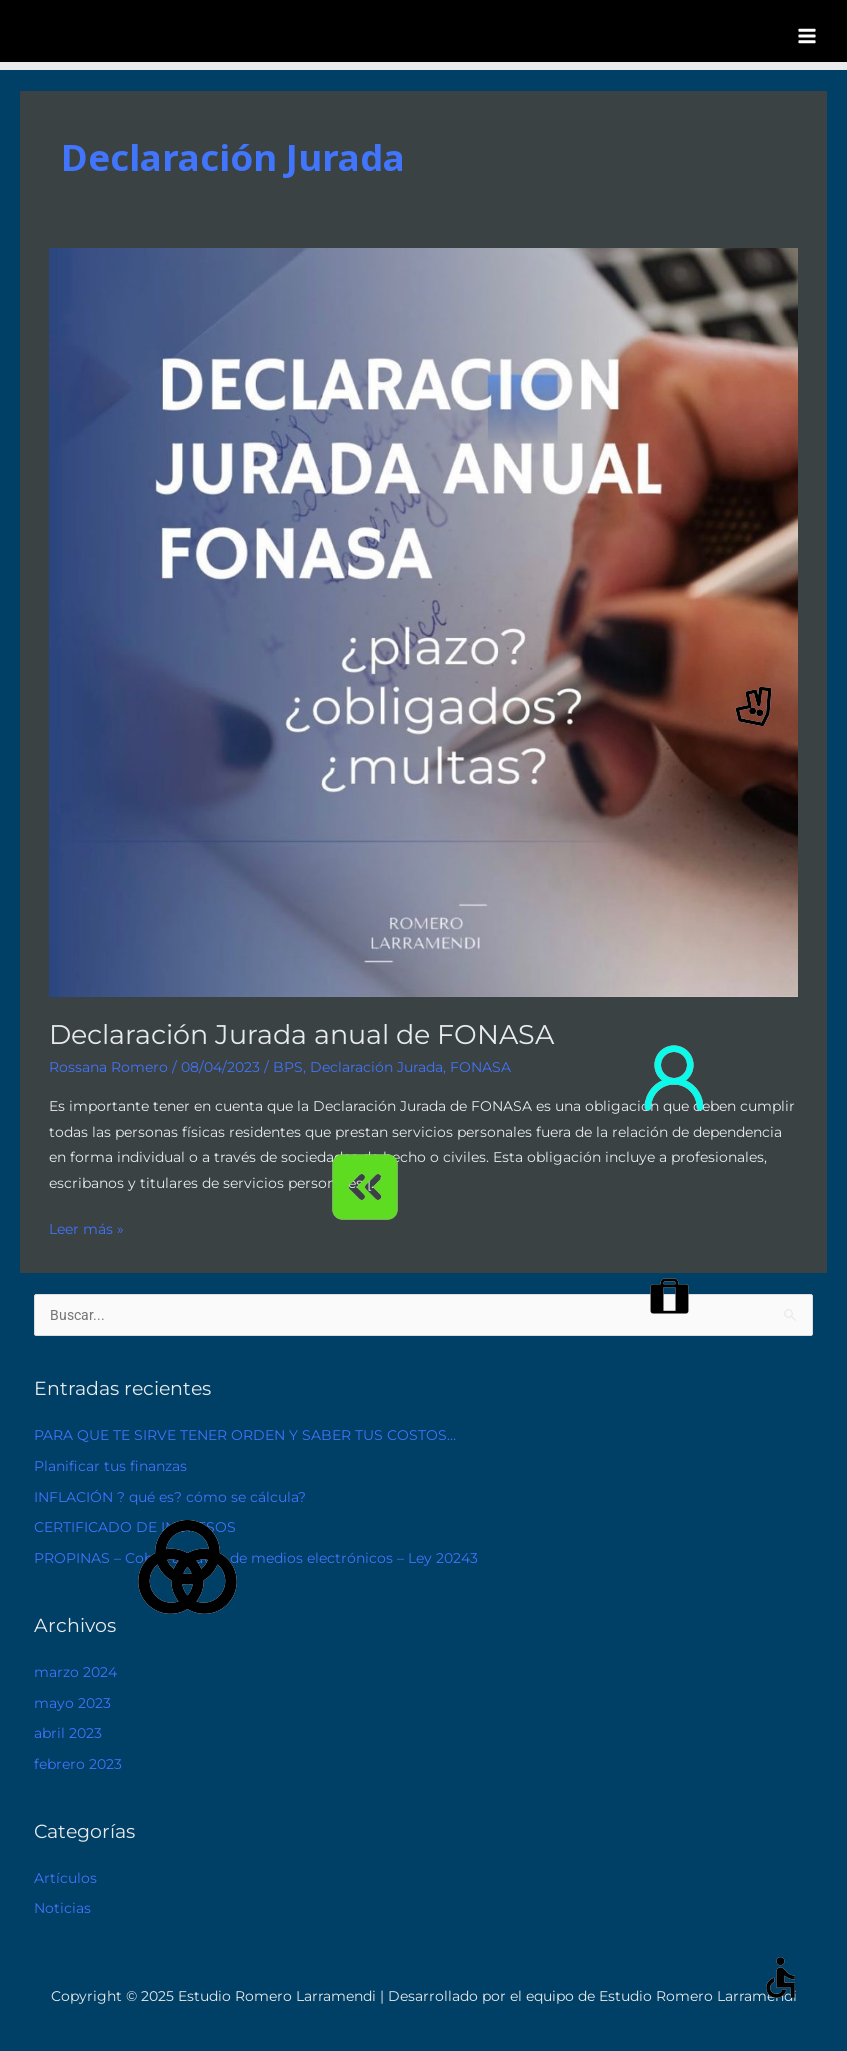  What do you see at coordinates (669, 1297) in the screenshot?
I see `access travel or trip planning features` at bounding box center [669, 1297].